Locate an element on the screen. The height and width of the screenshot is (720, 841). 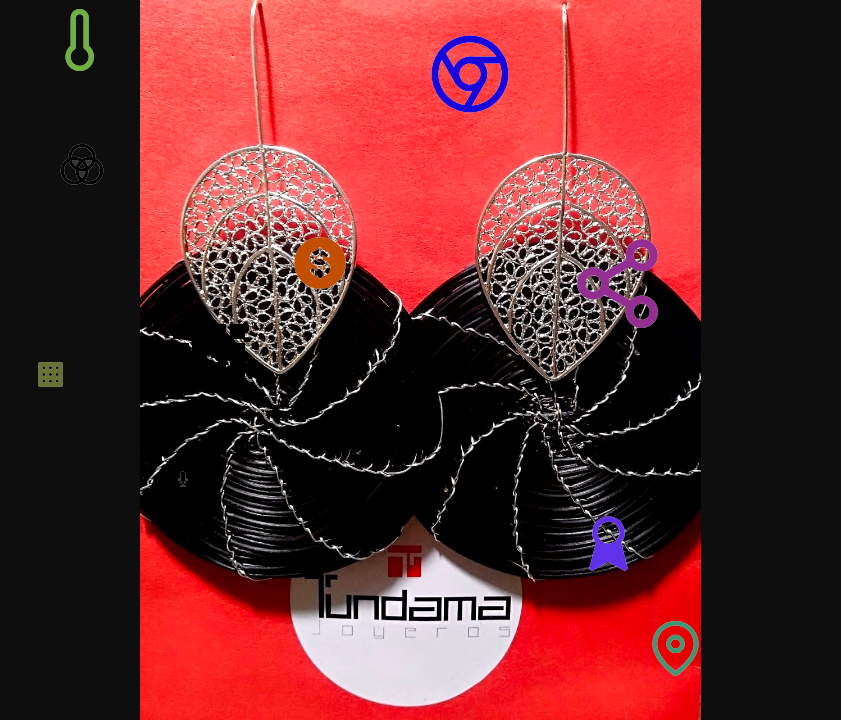
share content with others is located at coordinates (617, 283).